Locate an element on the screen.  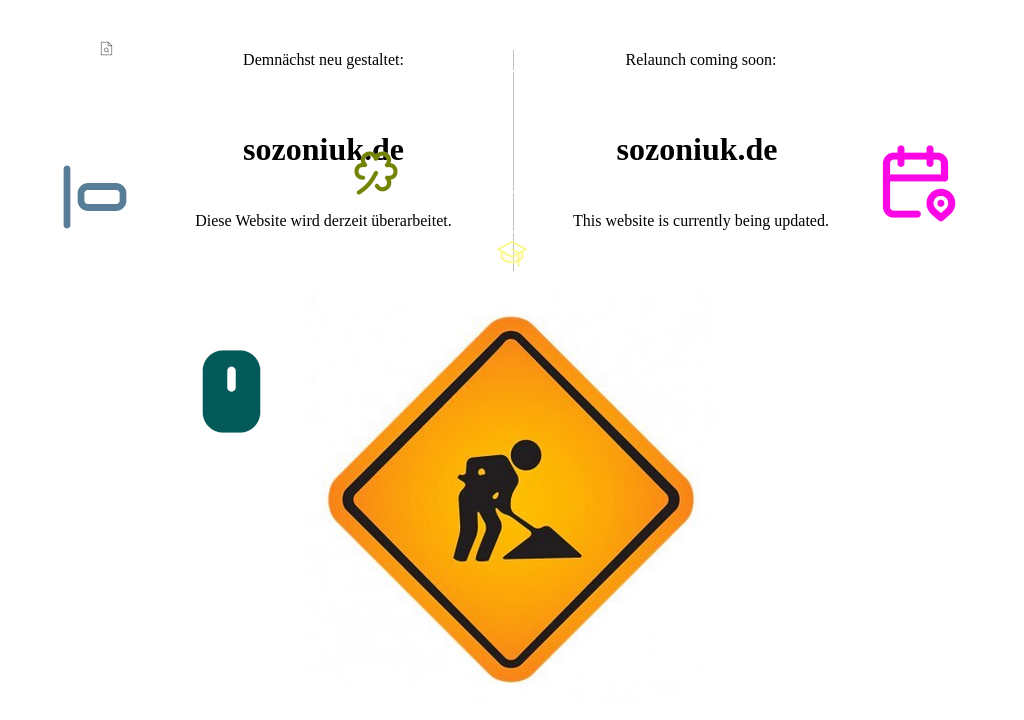
adjust mouse or pointer settings is located at coordinates (231, 391).